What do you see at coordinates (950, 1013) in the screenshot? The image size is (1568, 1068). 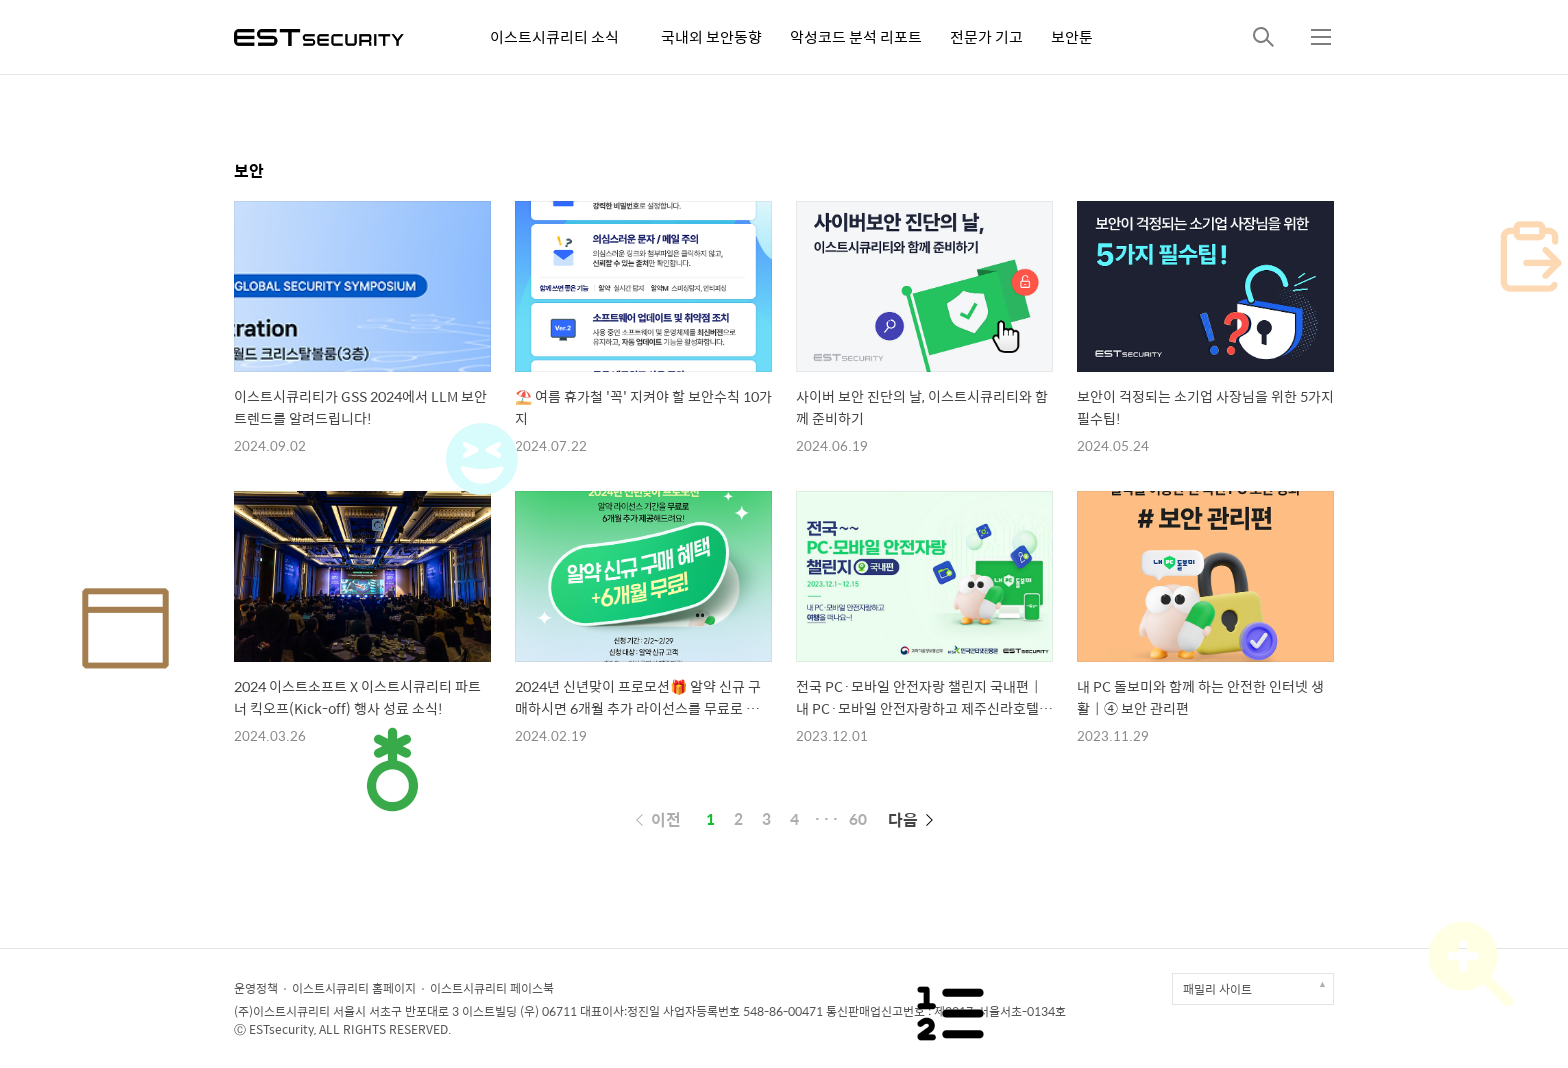 I see `create a numbered list` at bounding box center [950, 1013].